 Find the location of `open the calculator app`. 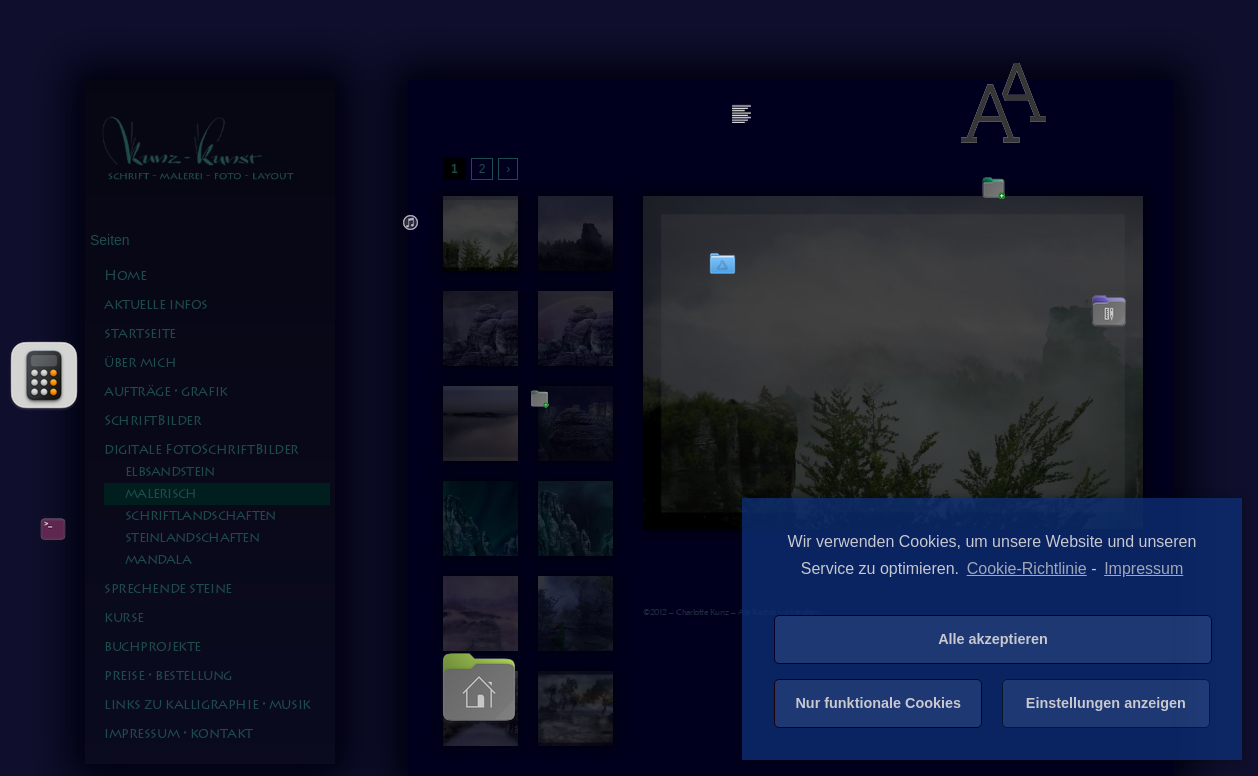

open the calculator app is located at coordinates (44, 375).